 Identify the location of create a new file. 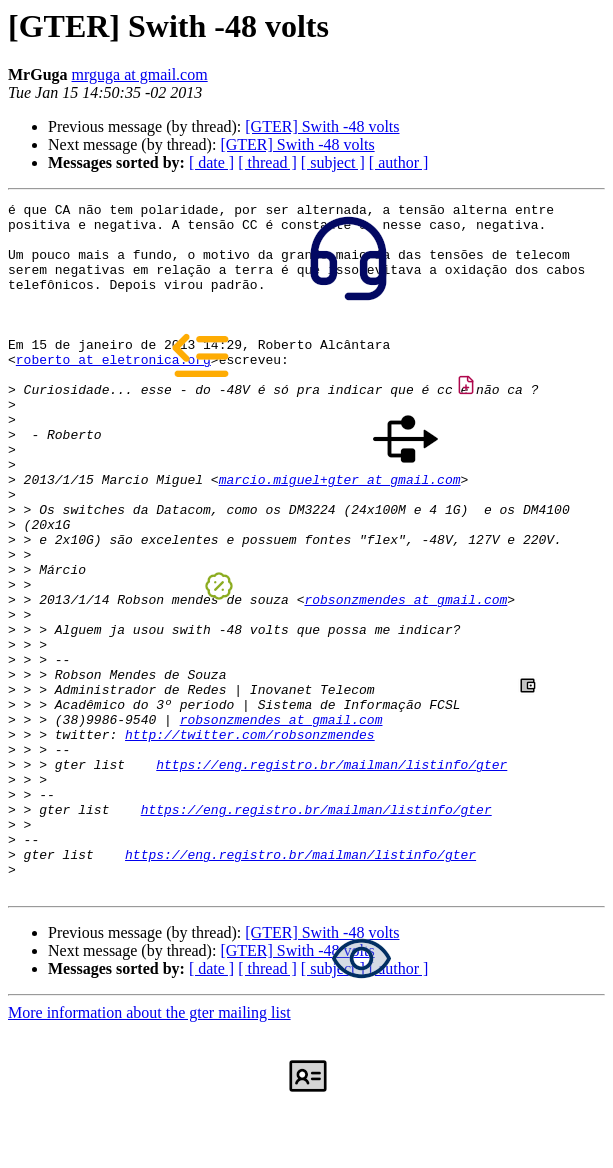
(466, 385).